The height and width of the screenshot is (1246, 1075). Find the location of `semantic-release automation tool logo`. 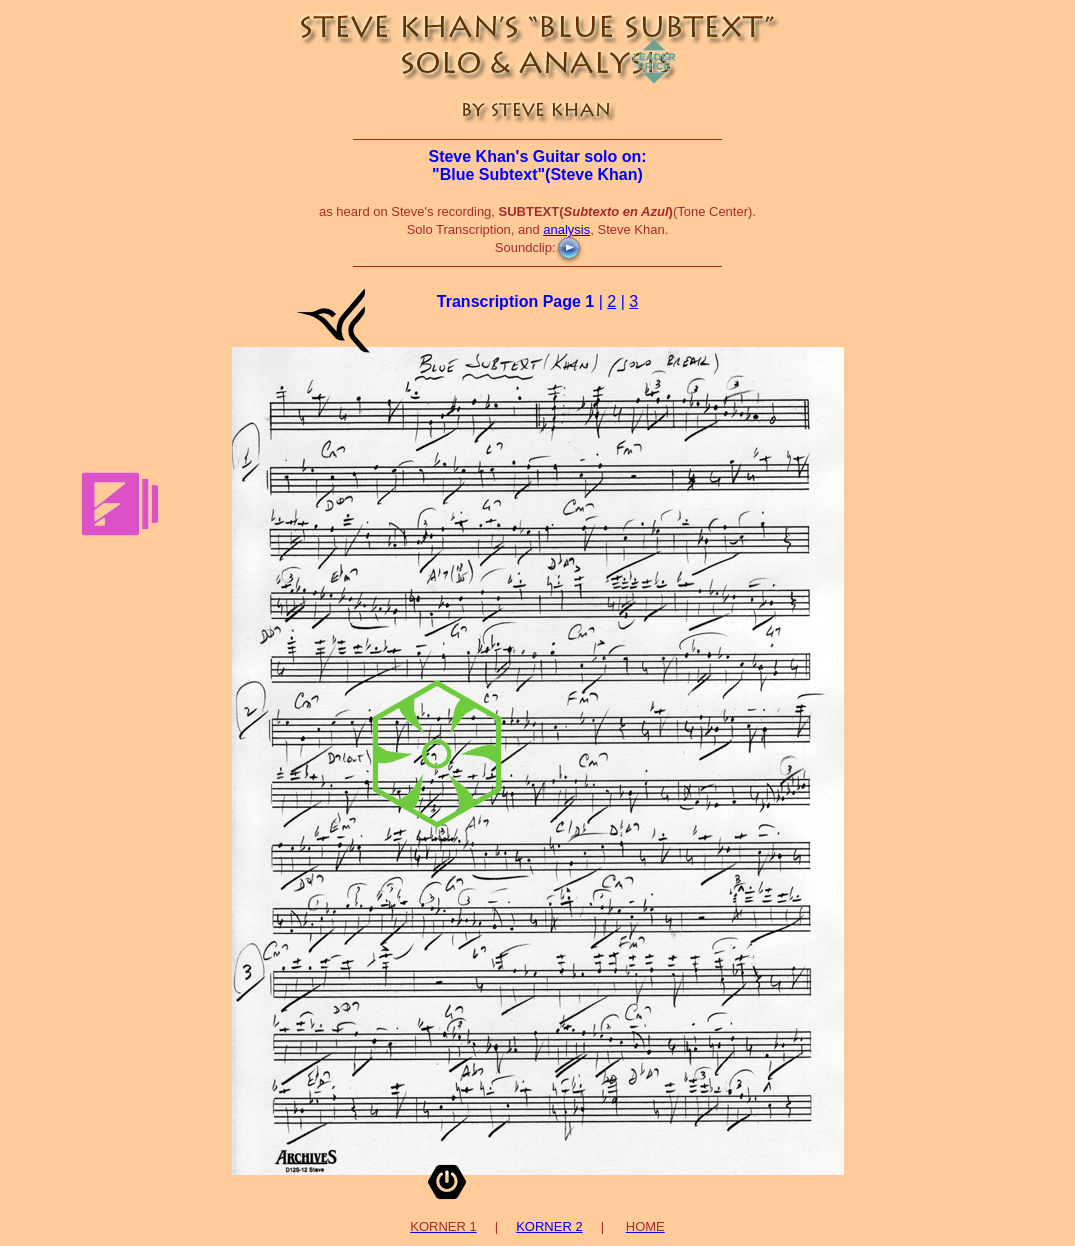

semantic-release automation tool logo is located at coordinates (437, 754).